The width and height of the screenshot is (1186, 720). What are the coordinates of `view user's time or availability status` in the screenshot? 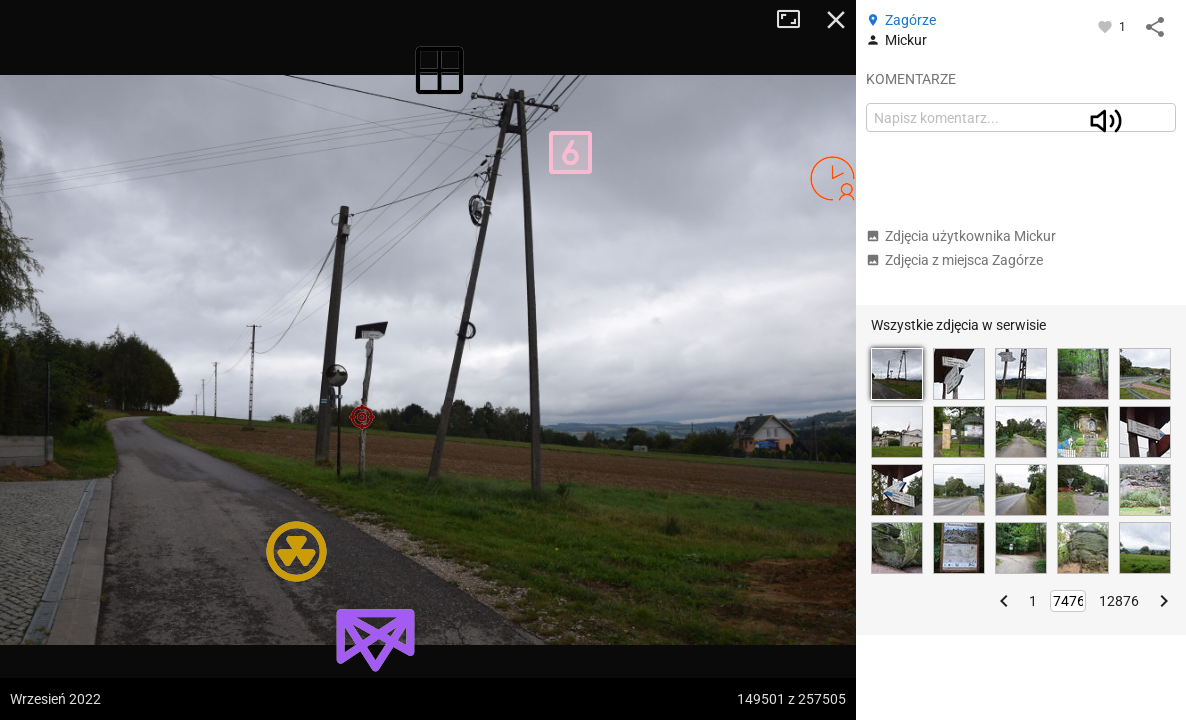 It's located at (832, 178).